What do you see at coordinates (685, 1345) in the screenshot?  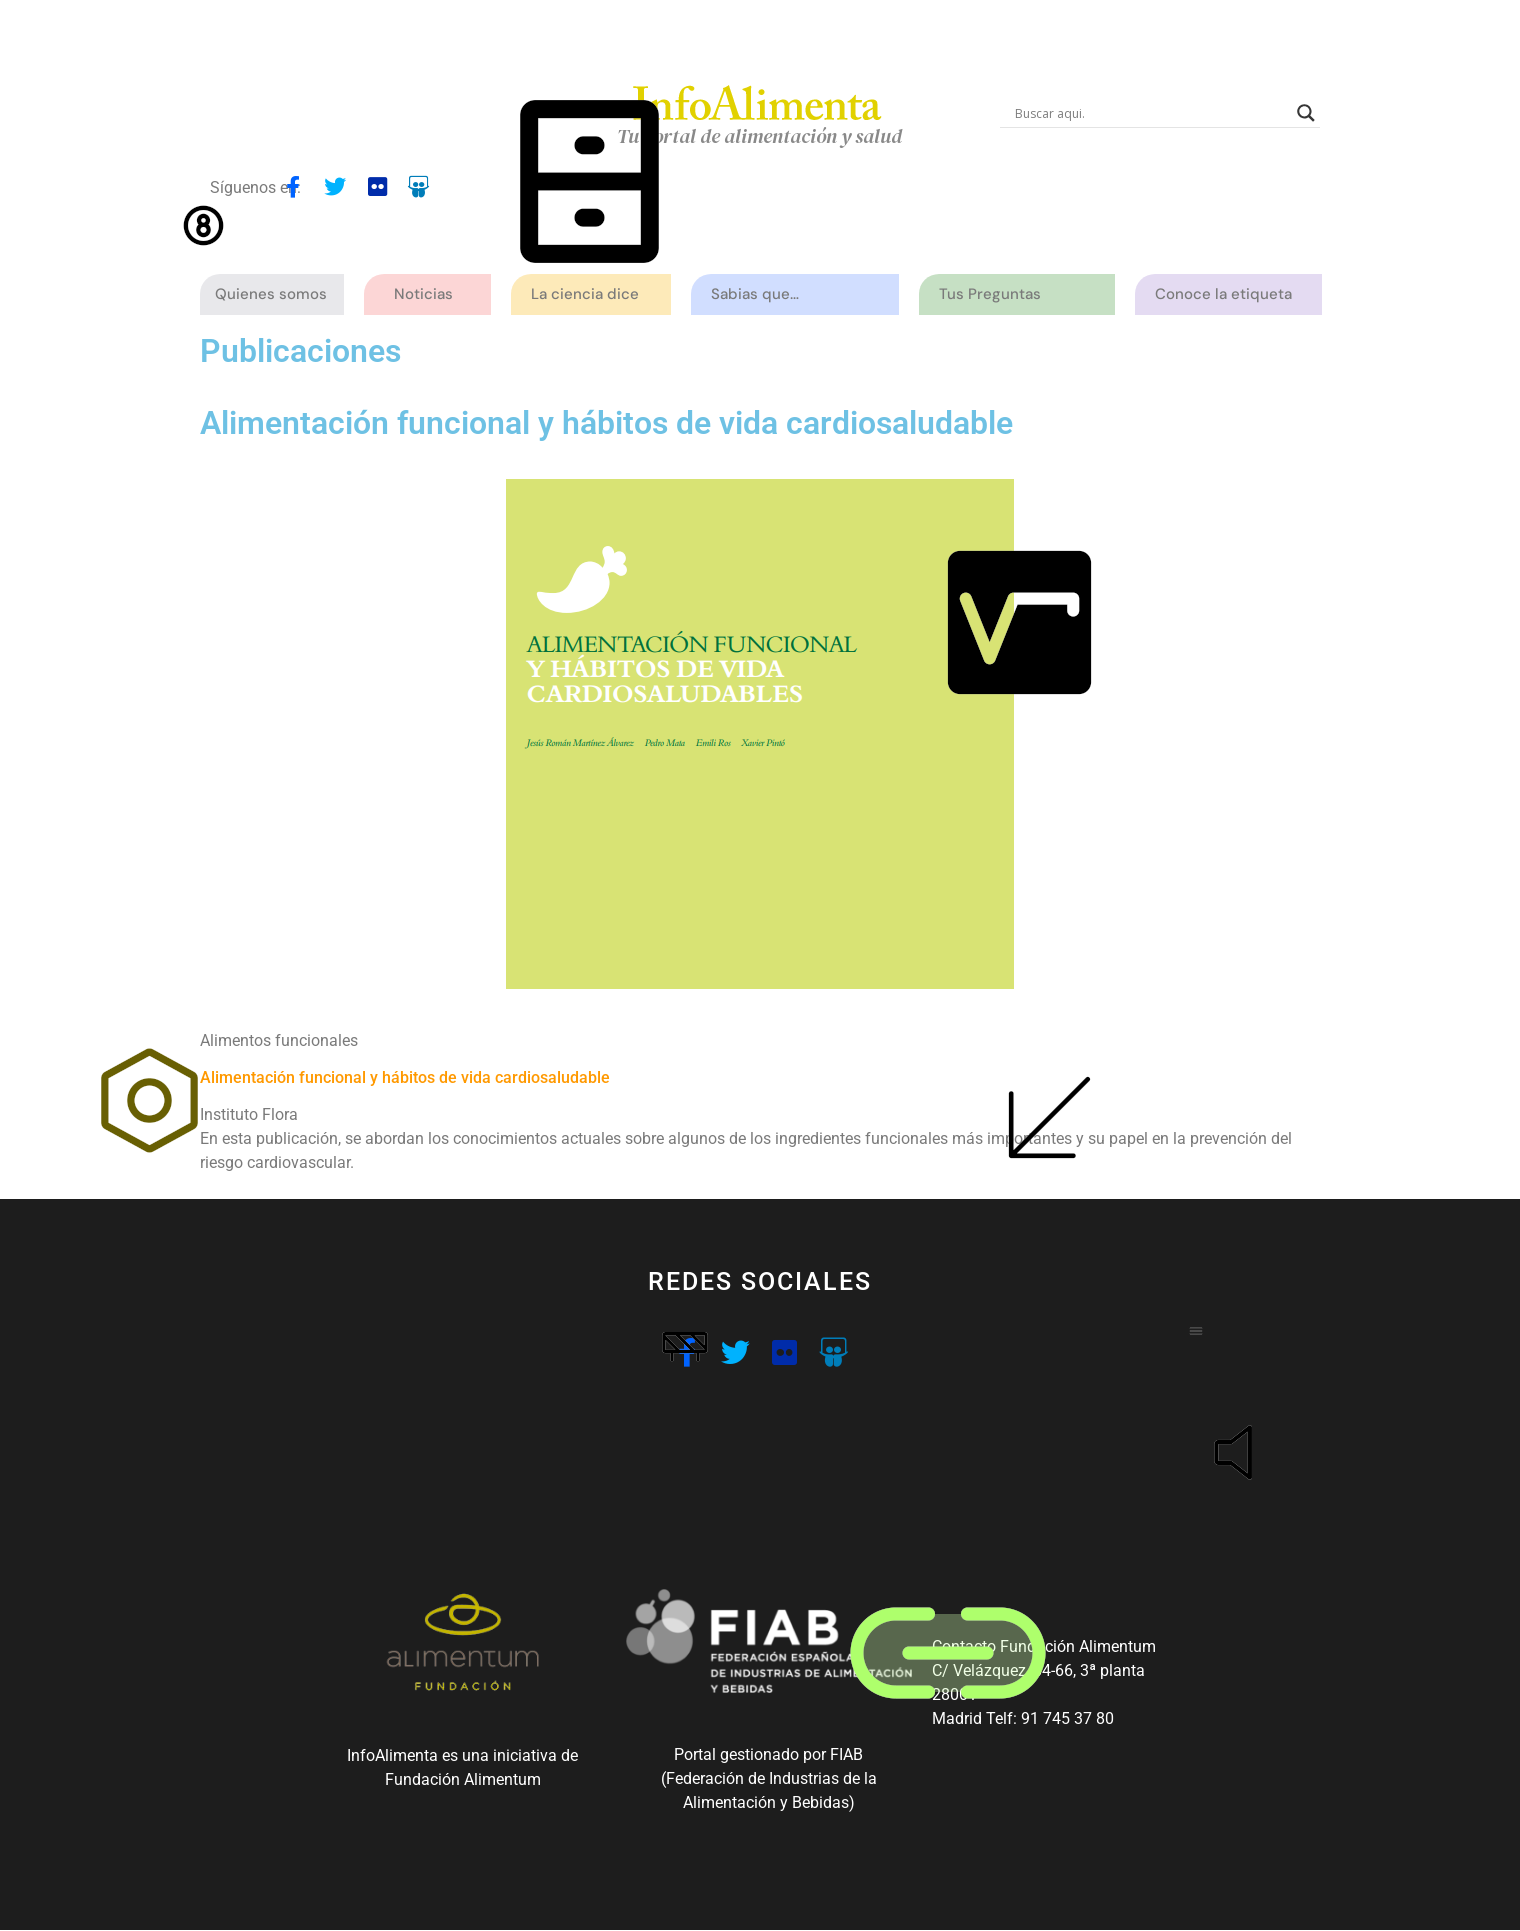 I see `indicates a blocked or restricted area` at bounding box center [685, 1345].